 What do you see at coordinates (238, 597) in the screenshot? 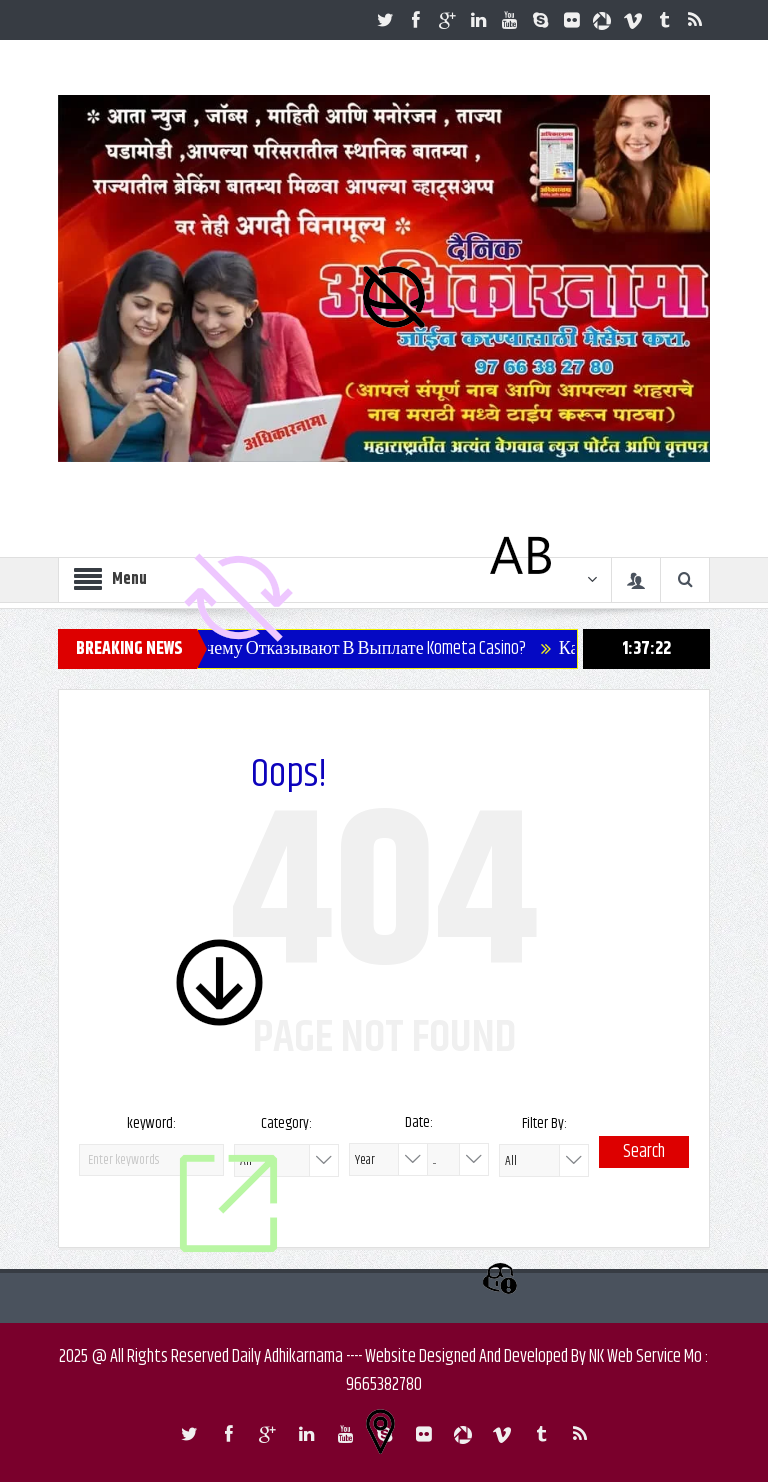
I see `sync is disabled or paused` at bounding box center [238, 597].